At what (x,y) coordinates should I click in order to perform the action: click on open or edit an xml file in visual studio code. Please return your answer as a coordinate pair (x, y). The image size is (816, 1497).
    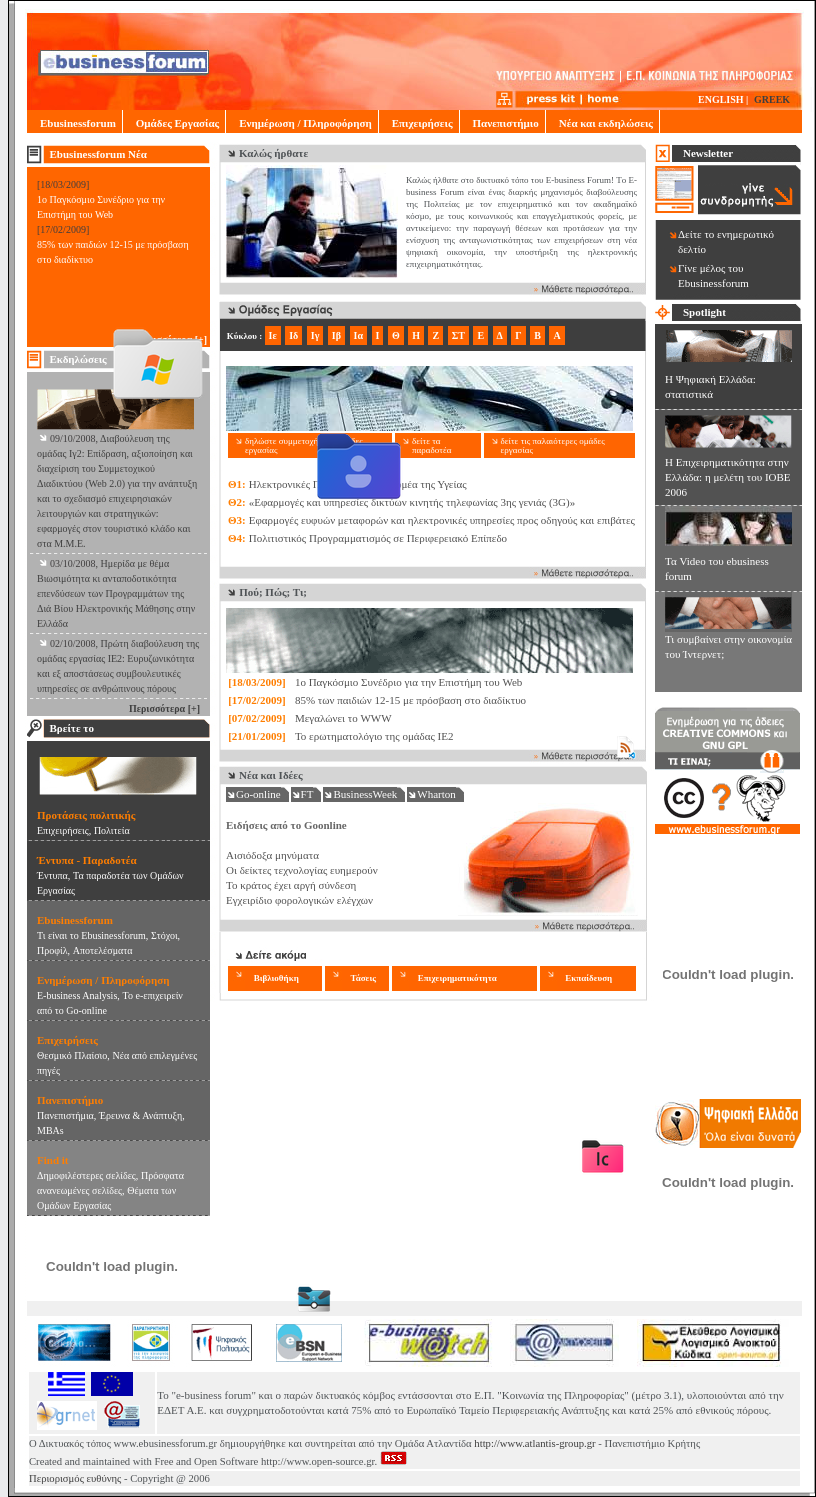
    Looking at the image, I should click on (625, 747).